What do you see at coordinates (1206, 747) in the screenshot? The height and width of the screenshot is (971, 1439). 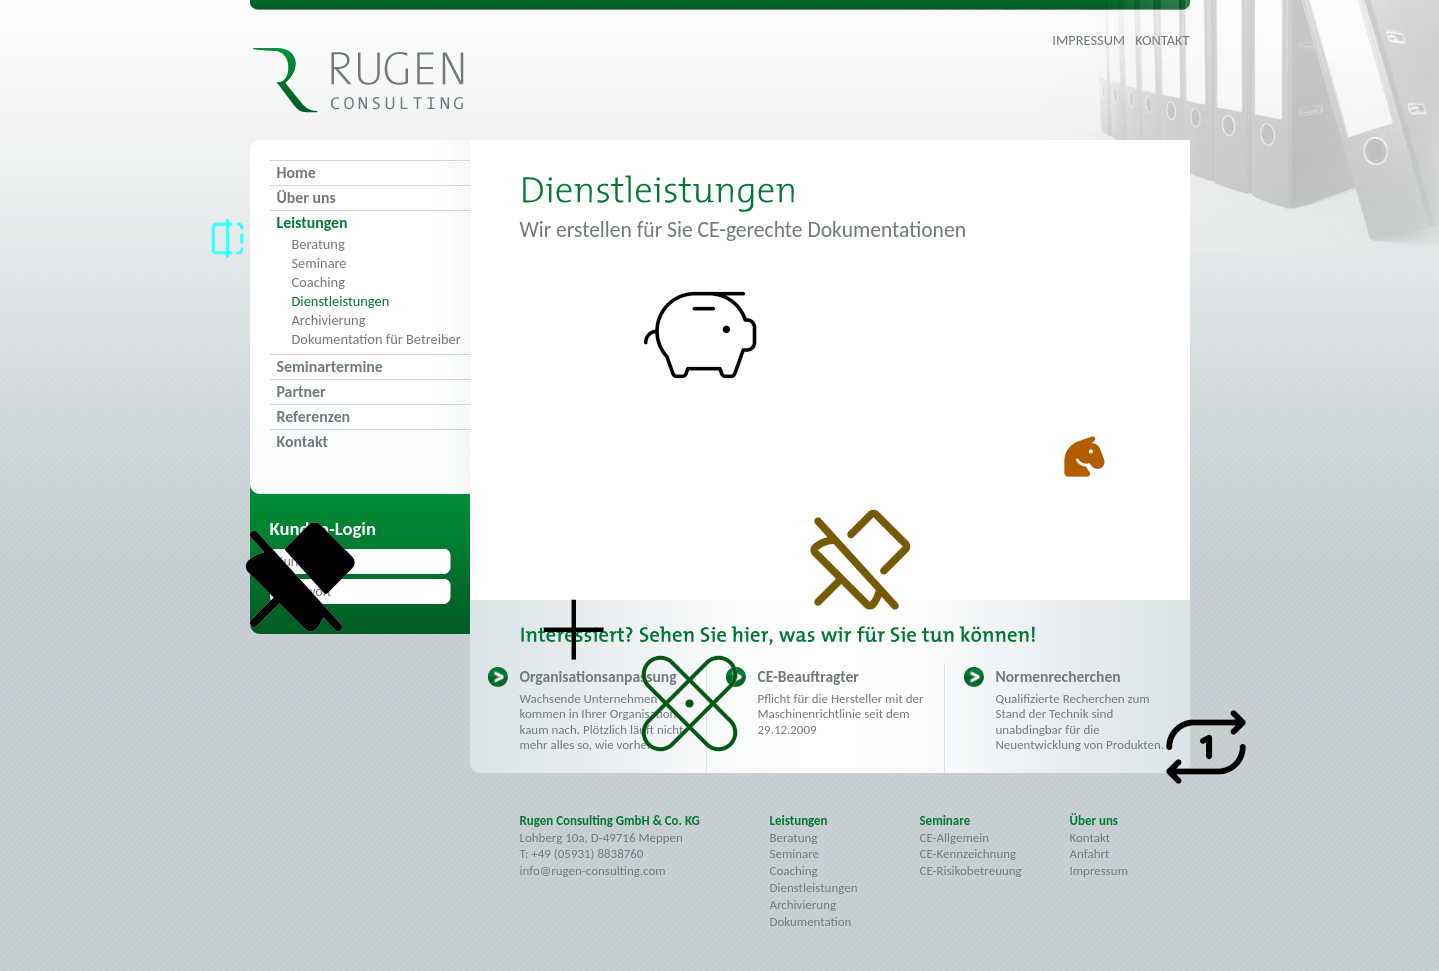 I see `repeat current track once` at bounding box center [1206, 747].